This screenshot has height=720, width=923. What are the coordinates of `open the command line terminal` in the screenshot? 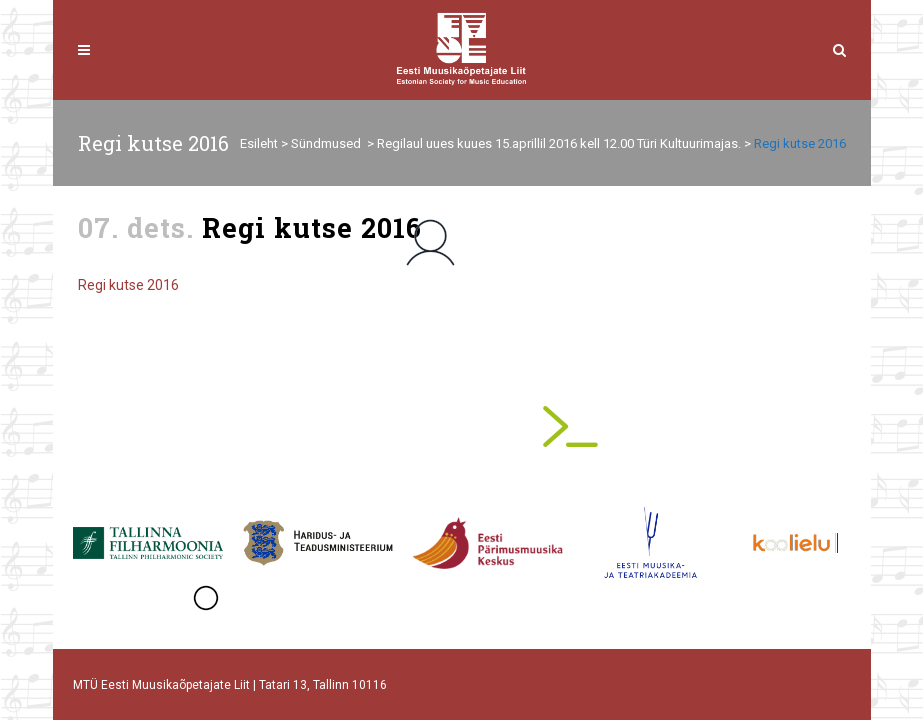 It's located at (570, 426).